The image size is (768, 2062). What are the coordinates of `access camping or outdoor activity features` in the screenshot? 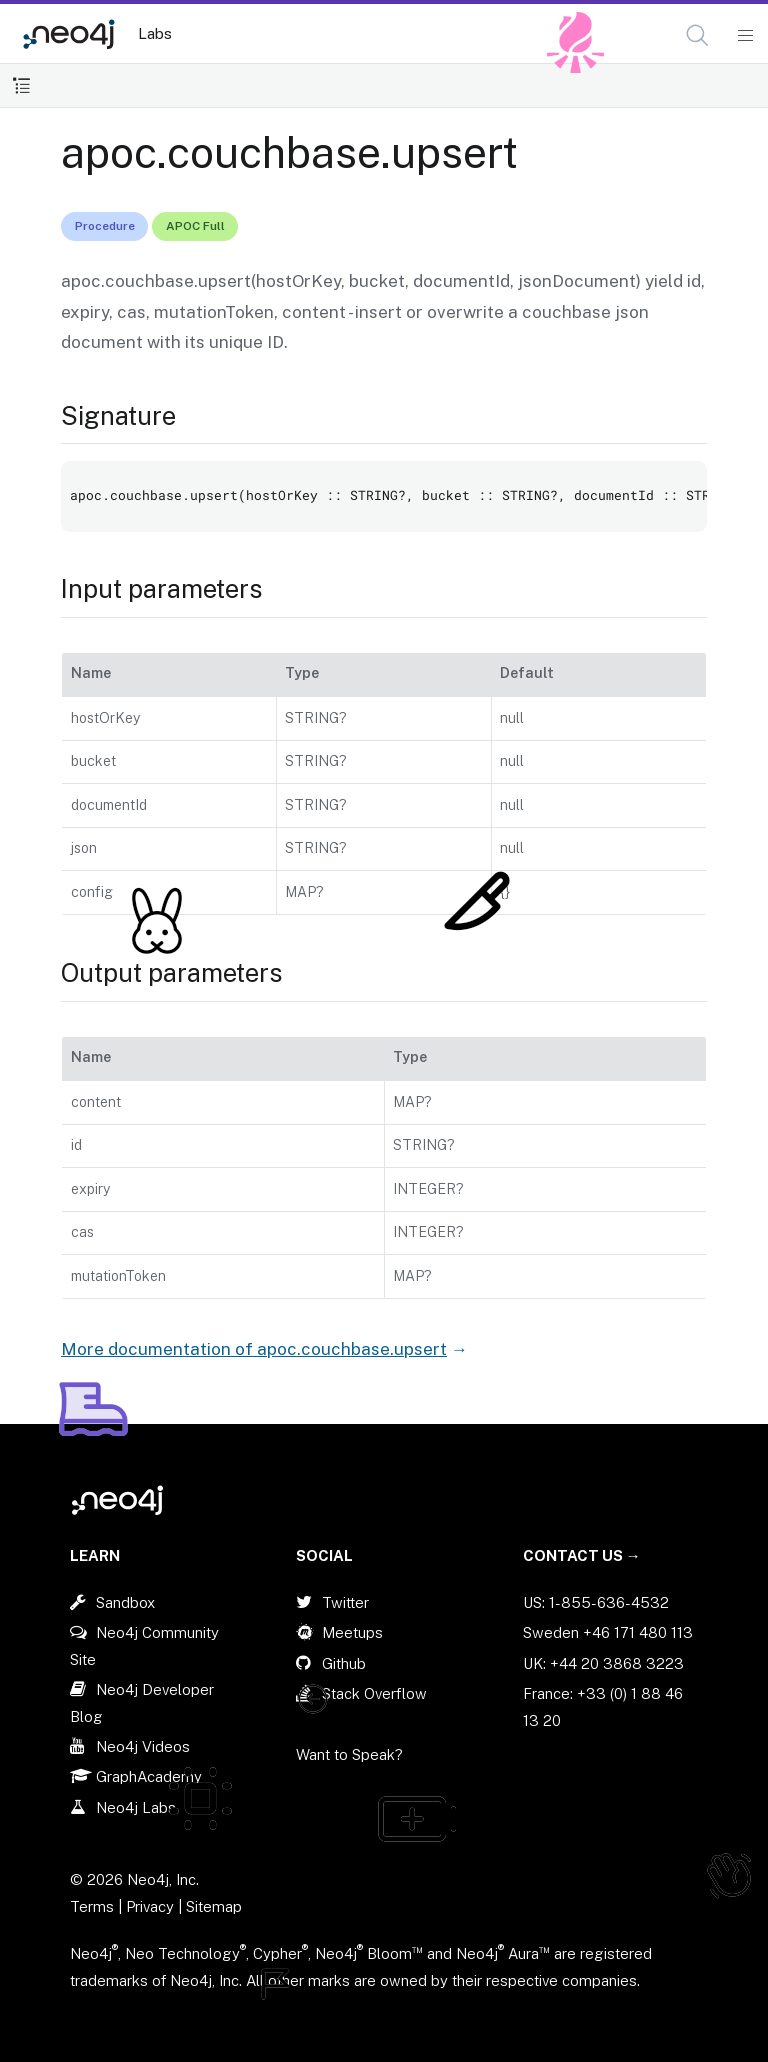 It's located at (575, 42).